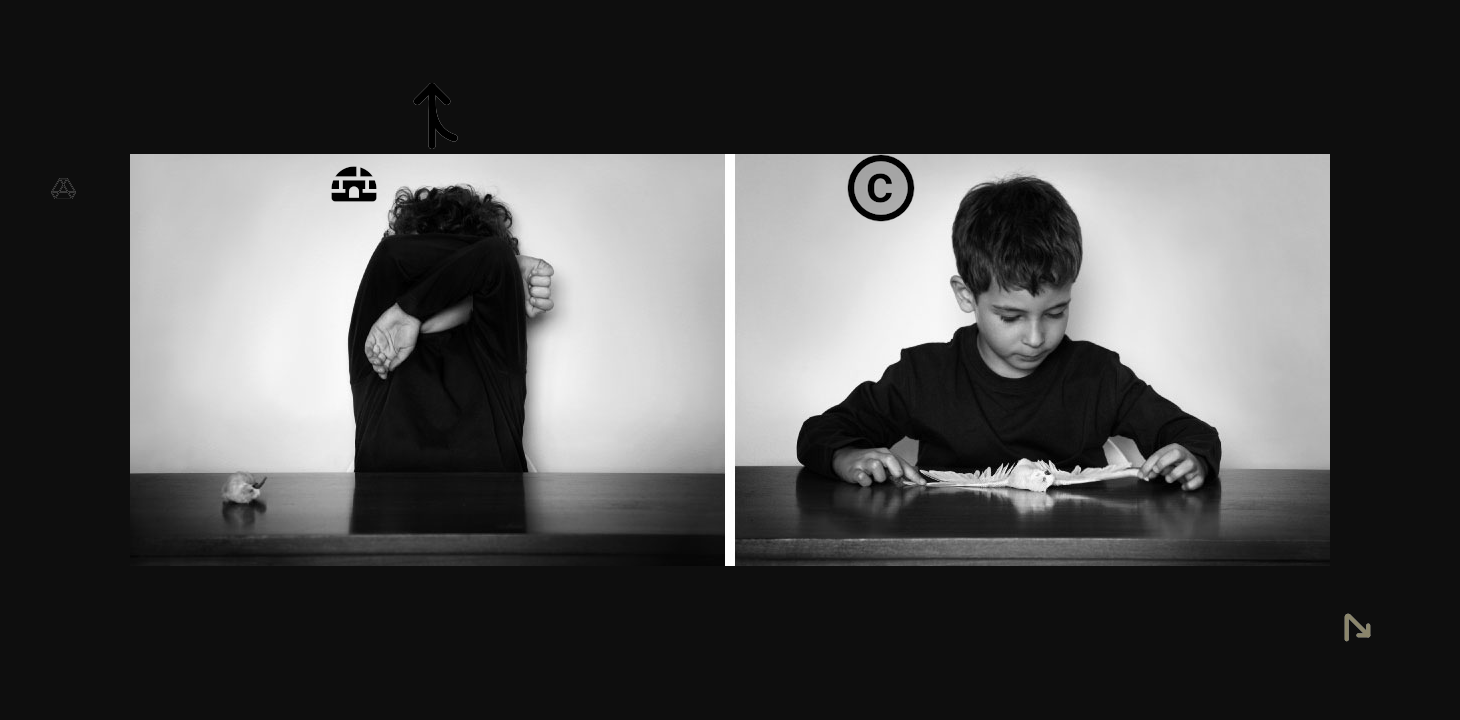  Describe the element at coordinates (881, 188) in the screenshot. I see `indicates copyrighted content` at that location.